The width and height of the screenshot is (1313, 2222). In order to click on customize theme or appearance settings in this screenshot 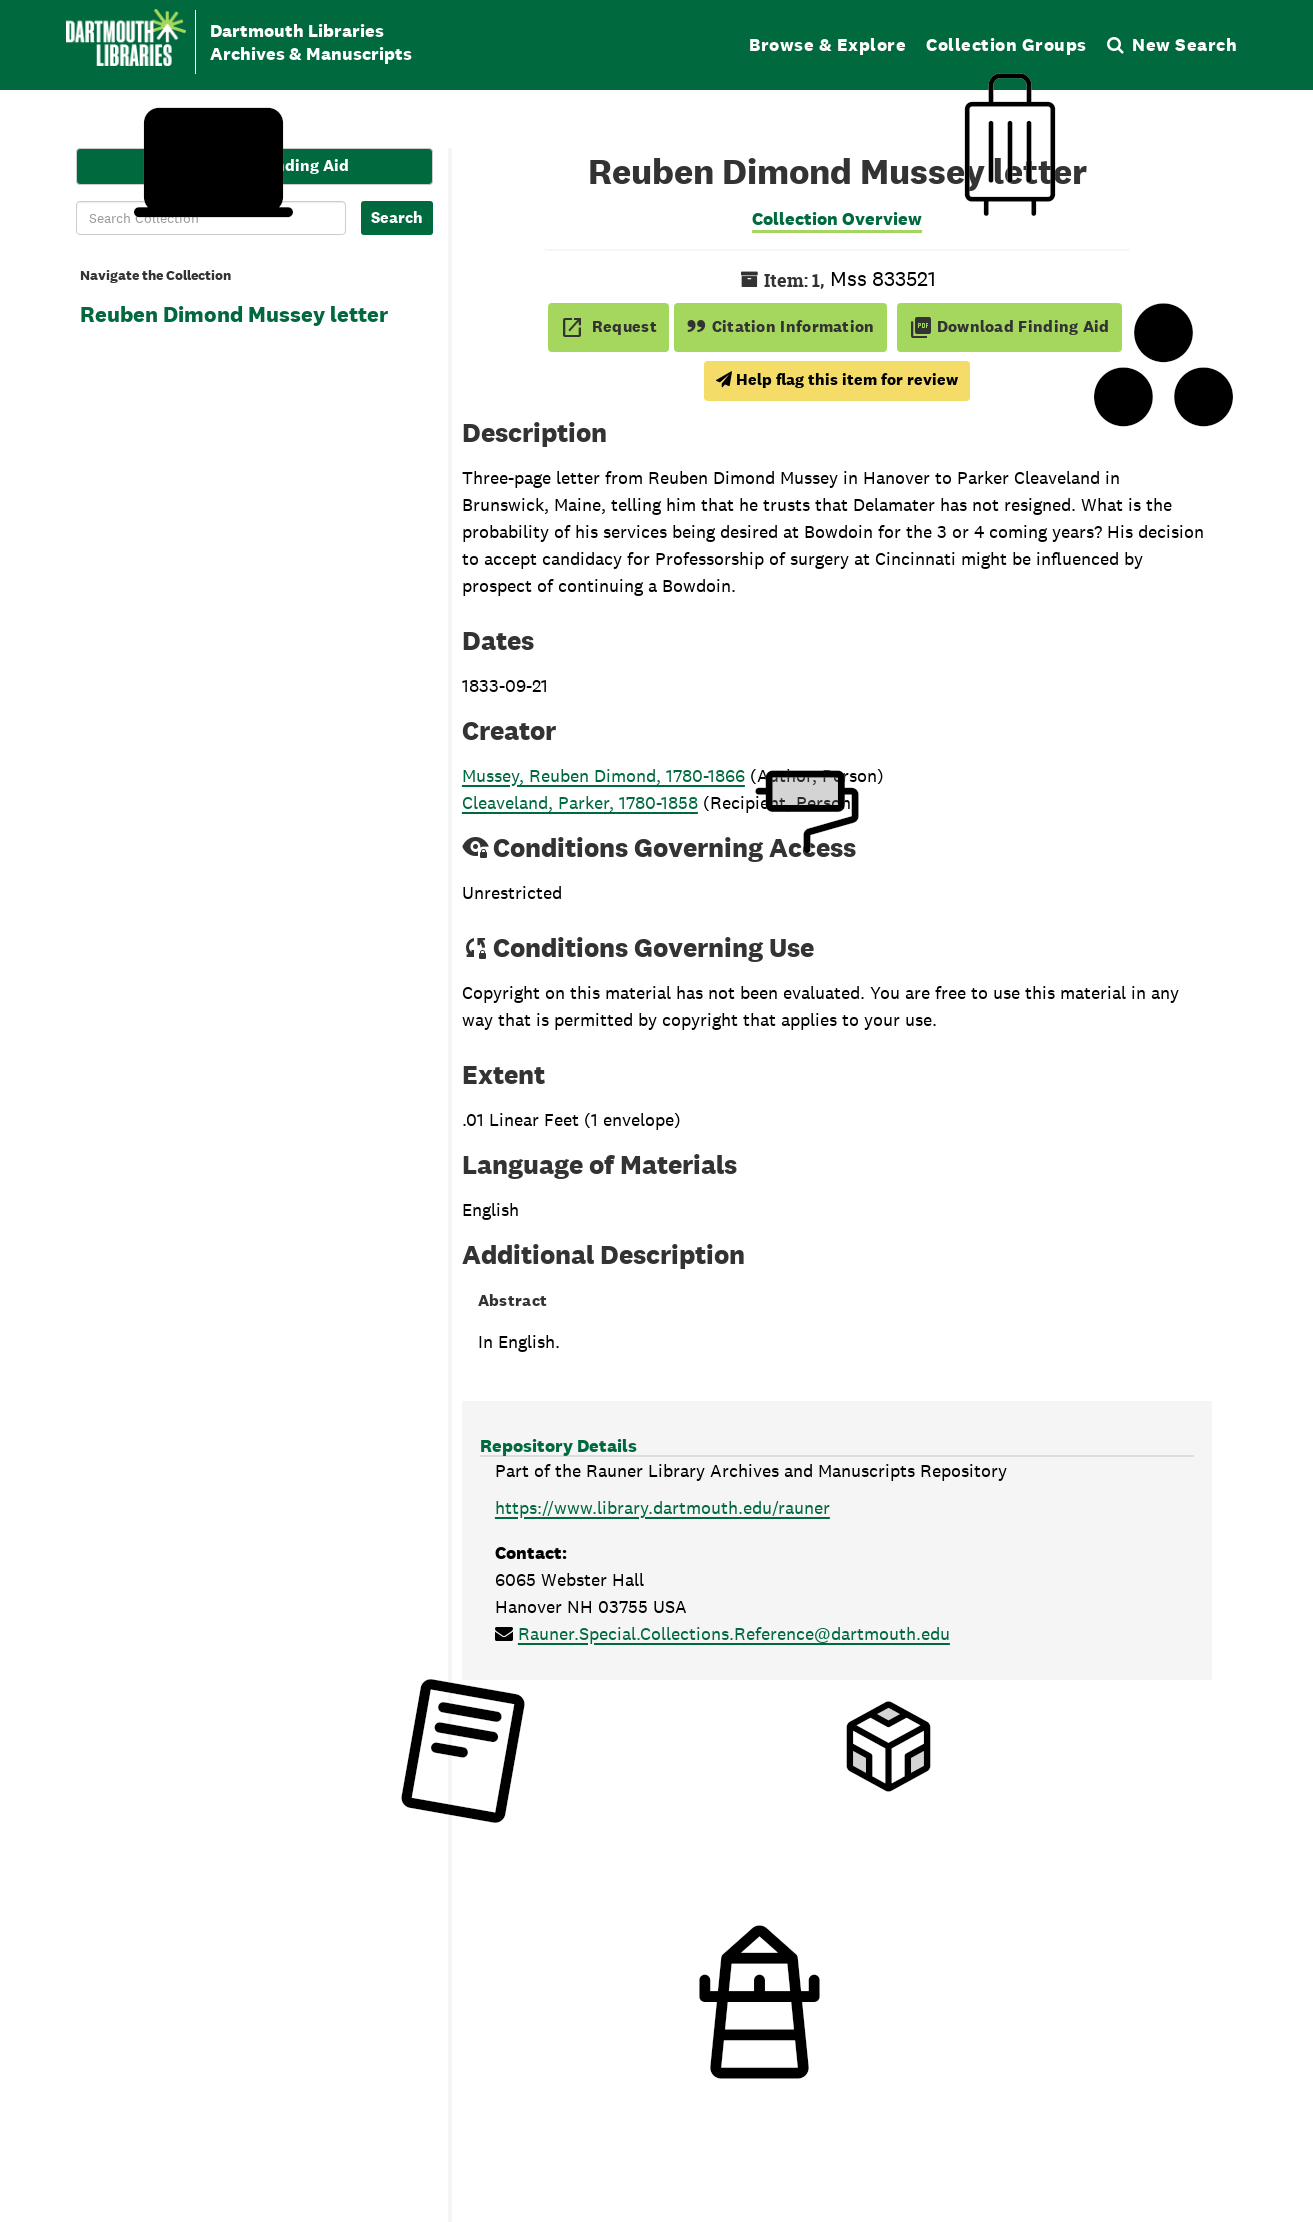, I will do `click(807, 805)`.